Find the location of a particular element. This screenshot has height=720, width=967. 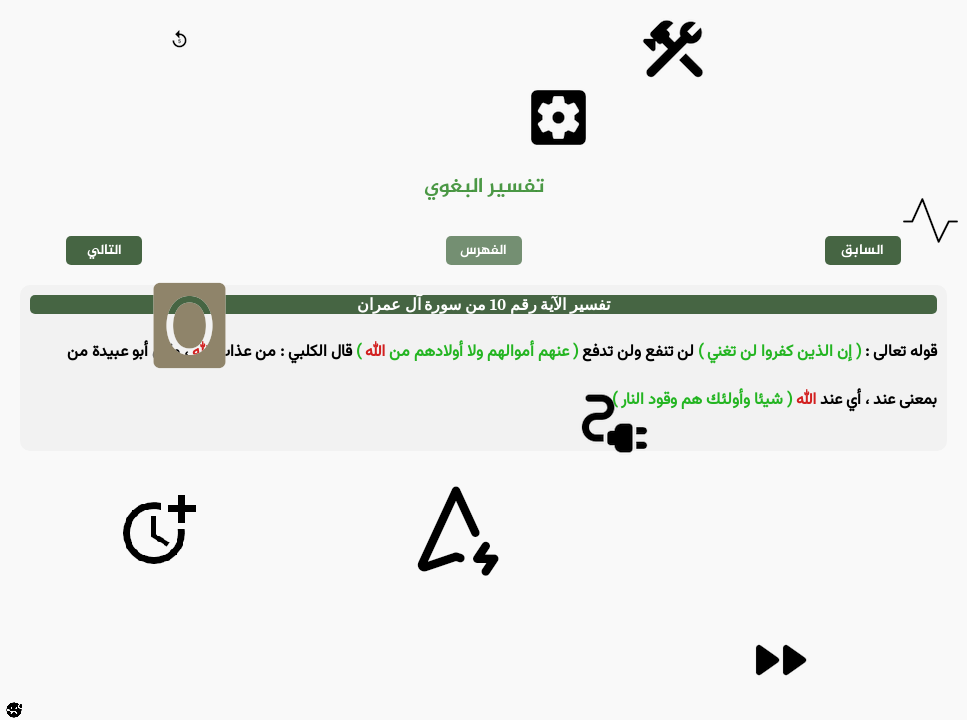

skip back 5 seconds in playback is located at coordinates (179, 39).